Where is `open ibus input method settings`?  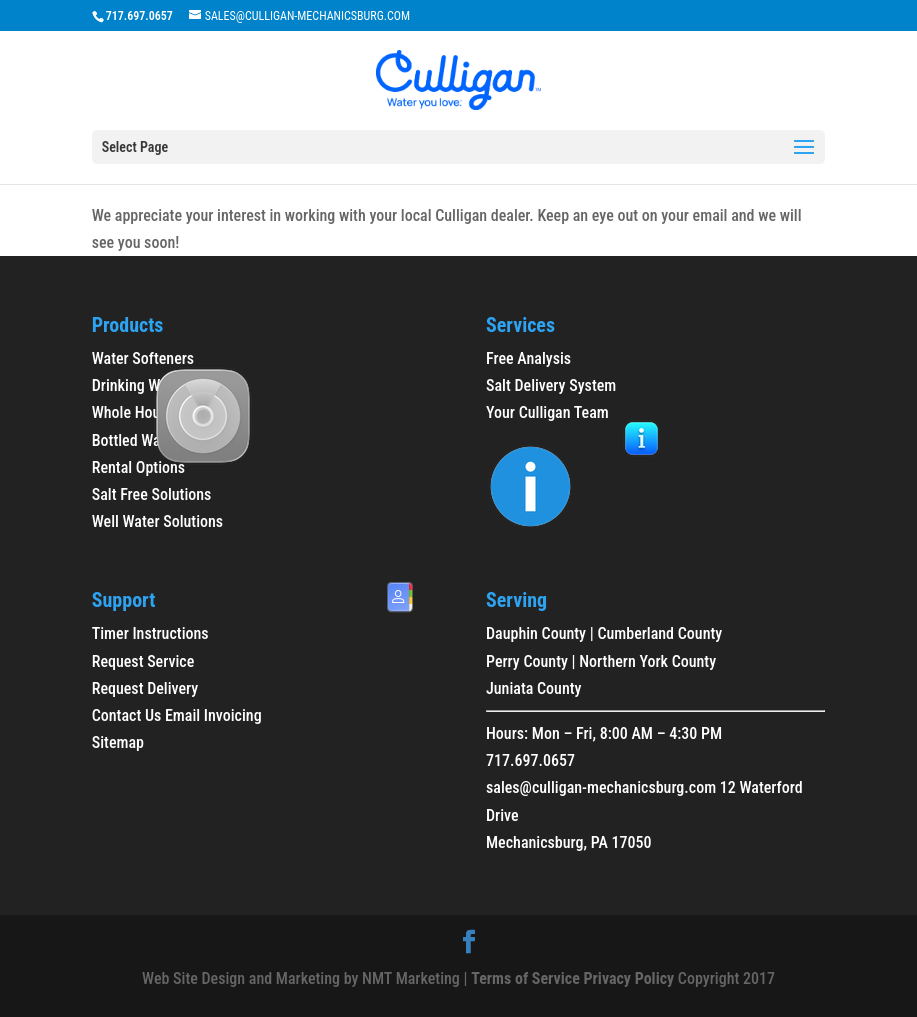
open ibus input method settings is located at coordinates (641, 438).